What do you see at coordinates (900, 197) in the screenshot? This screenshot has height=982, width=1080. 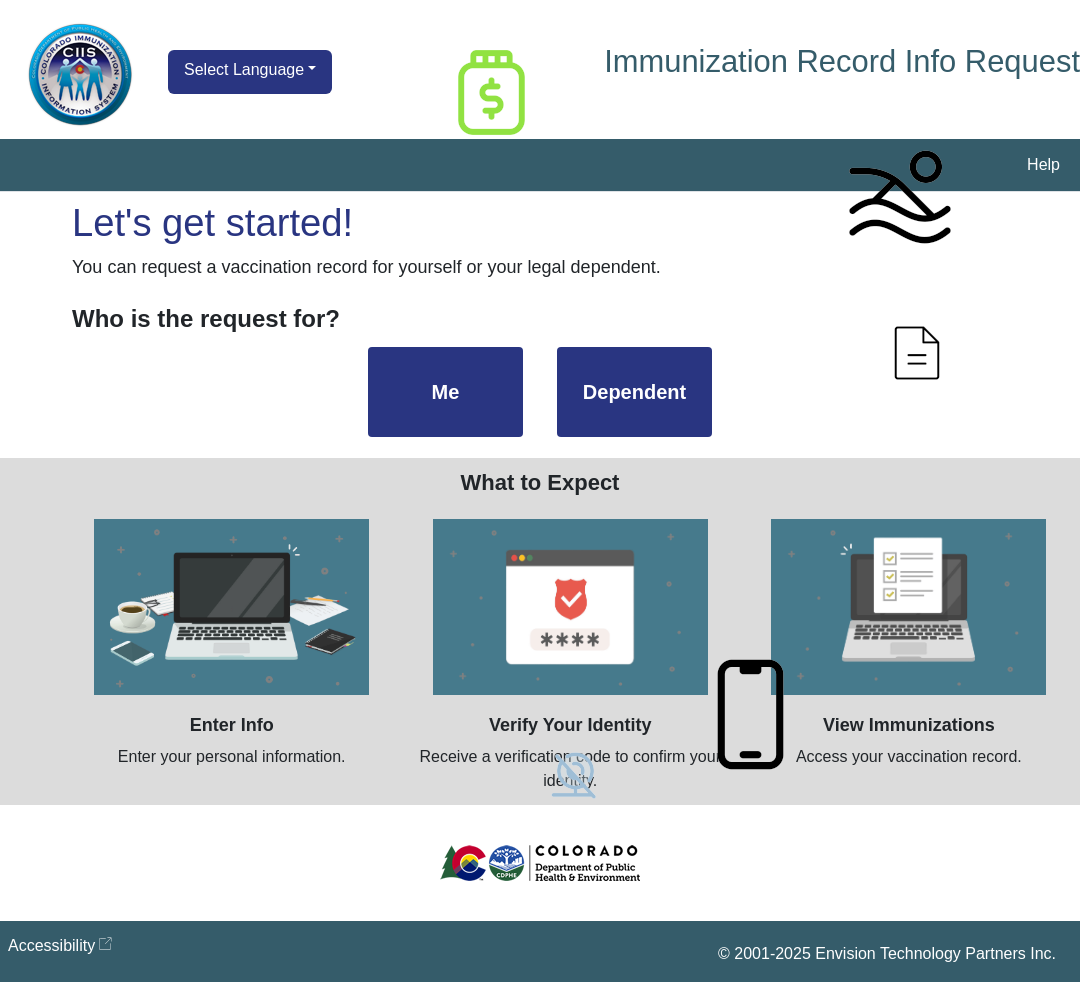 I see `access swimming or aquatic activities` at bounding box center [900, 197].